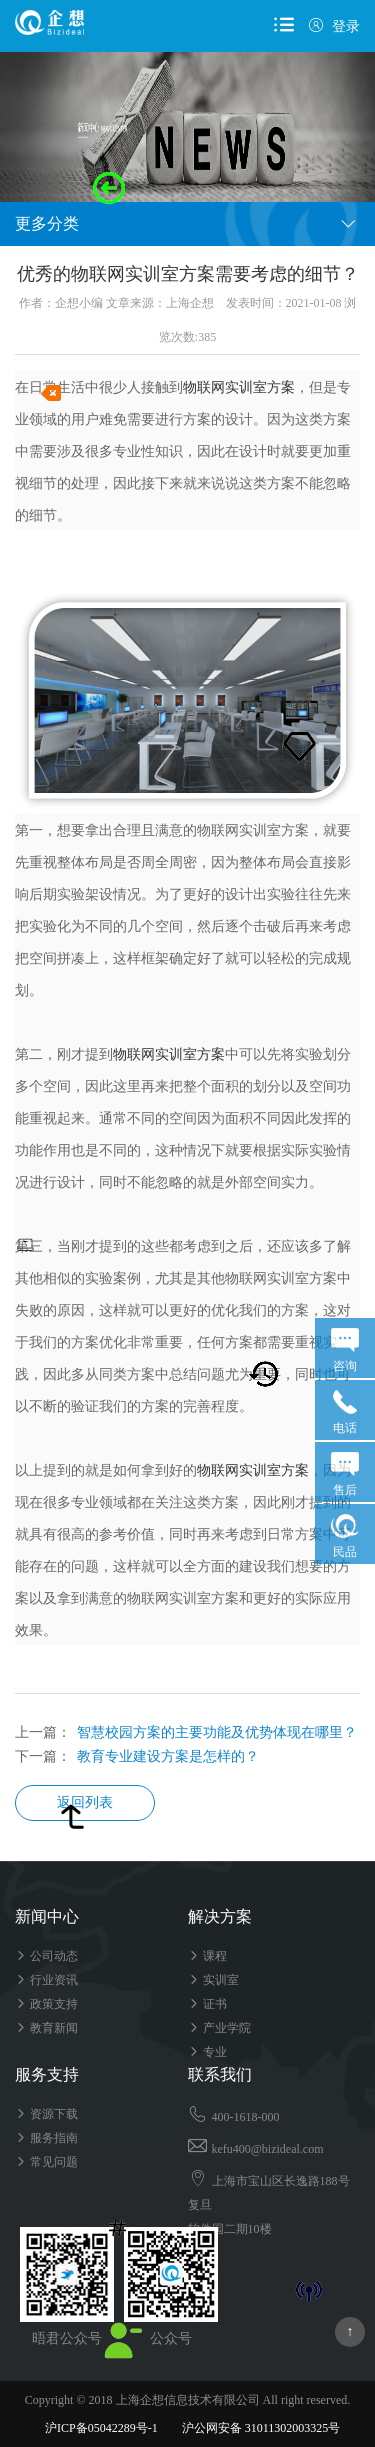 This screenshot has height=2447, width=375. Describe the element at coordinates (72, 1817) in the screenshot. I see `go back and up in navigation hierarchy` at that location.